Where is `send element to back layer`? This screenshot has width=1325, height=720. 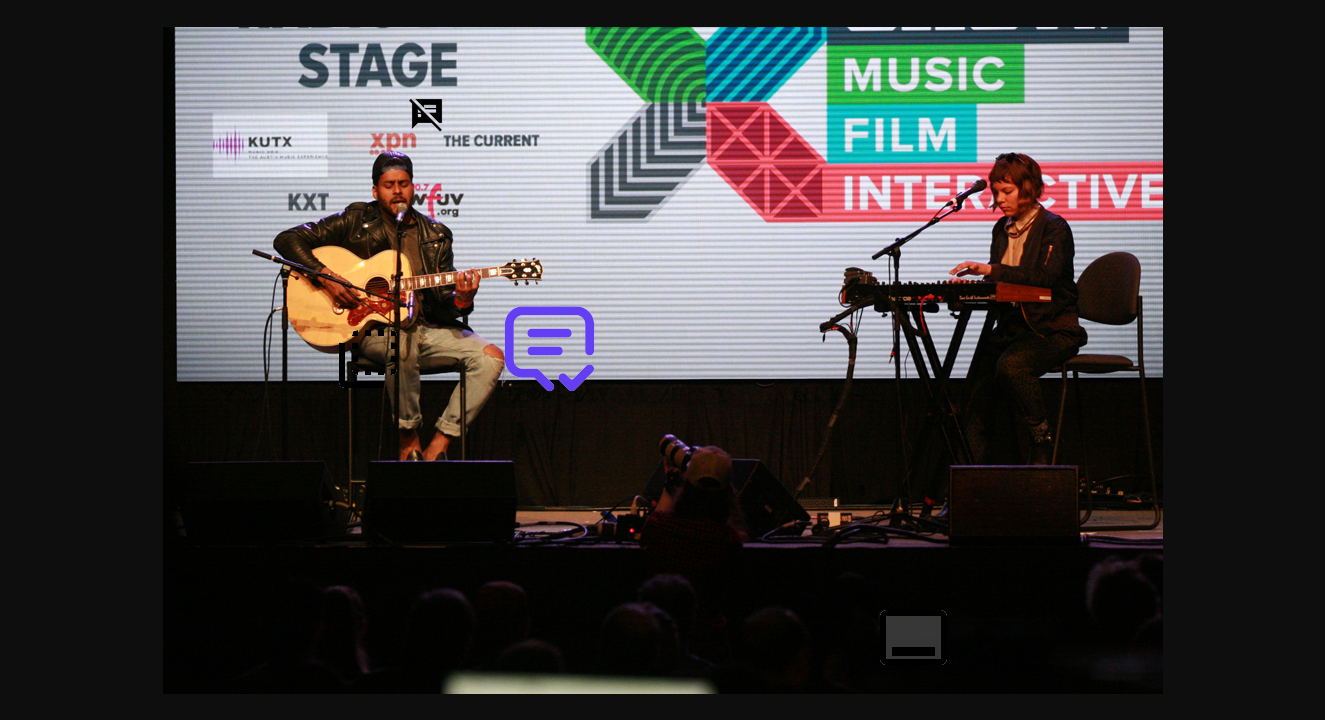
send element to back layer is located at coordinates (368, 359).